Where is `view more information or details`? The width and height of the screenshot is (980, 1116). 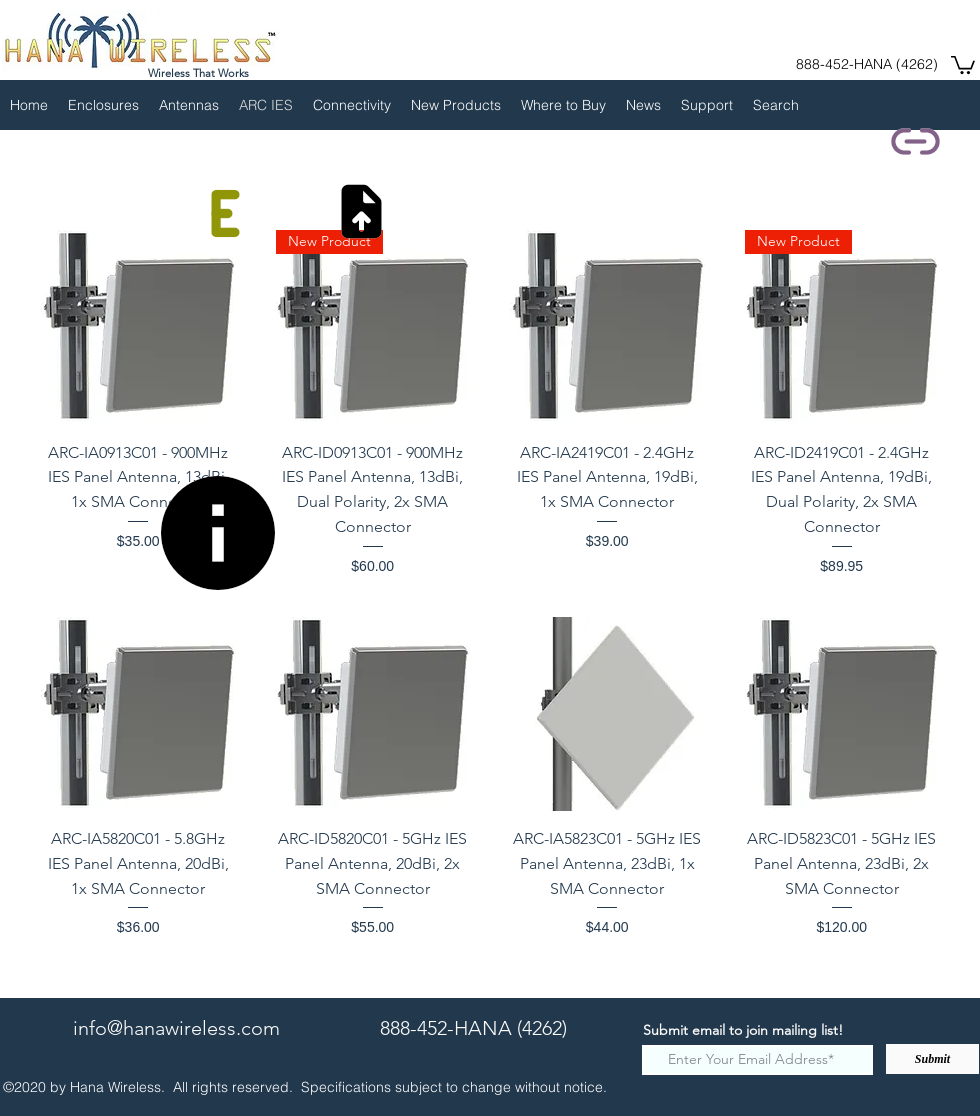
view more information or details is located at coordinates (218, 533).